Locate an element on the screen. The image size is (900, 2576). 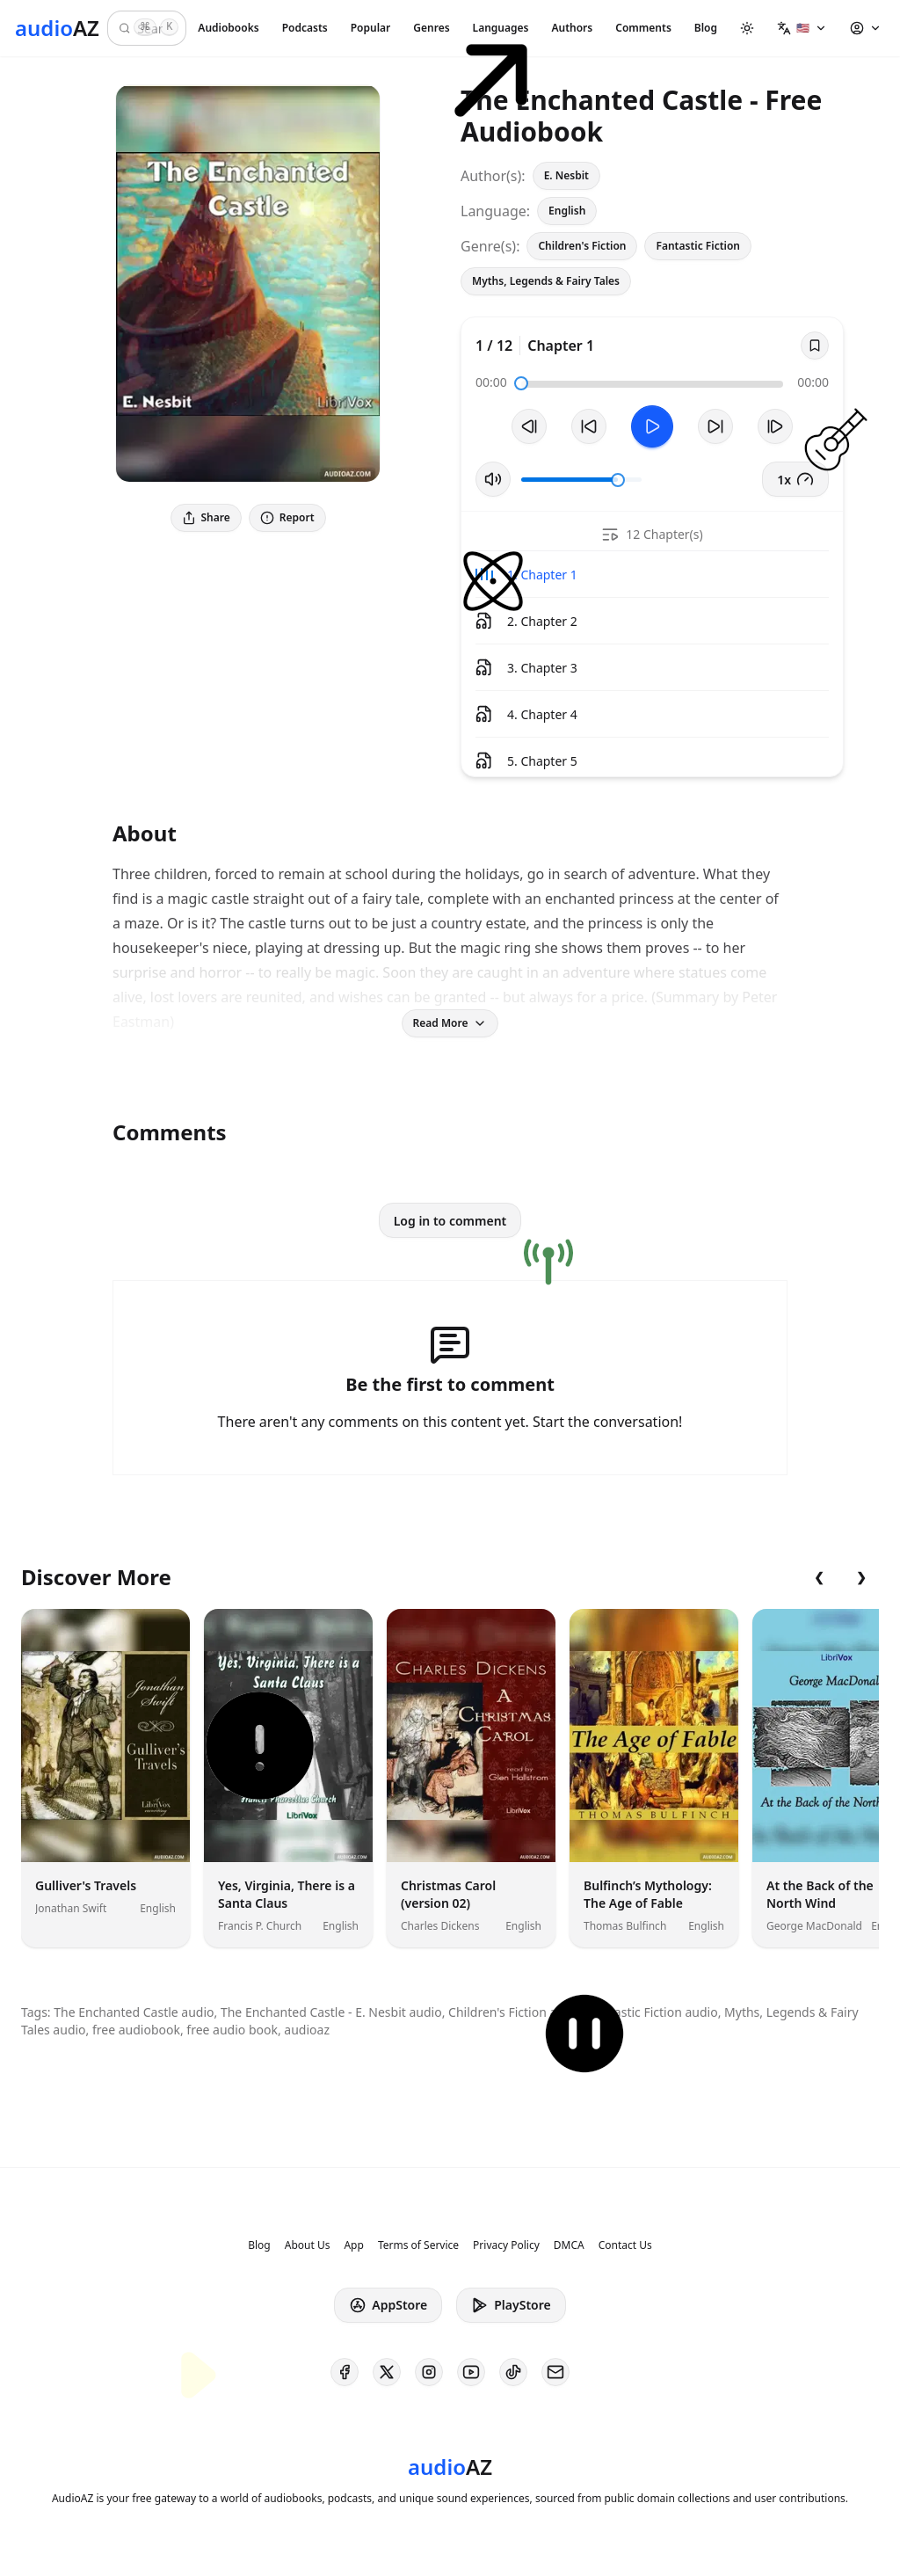
pause media playback is located at coordinates (584, 2034).